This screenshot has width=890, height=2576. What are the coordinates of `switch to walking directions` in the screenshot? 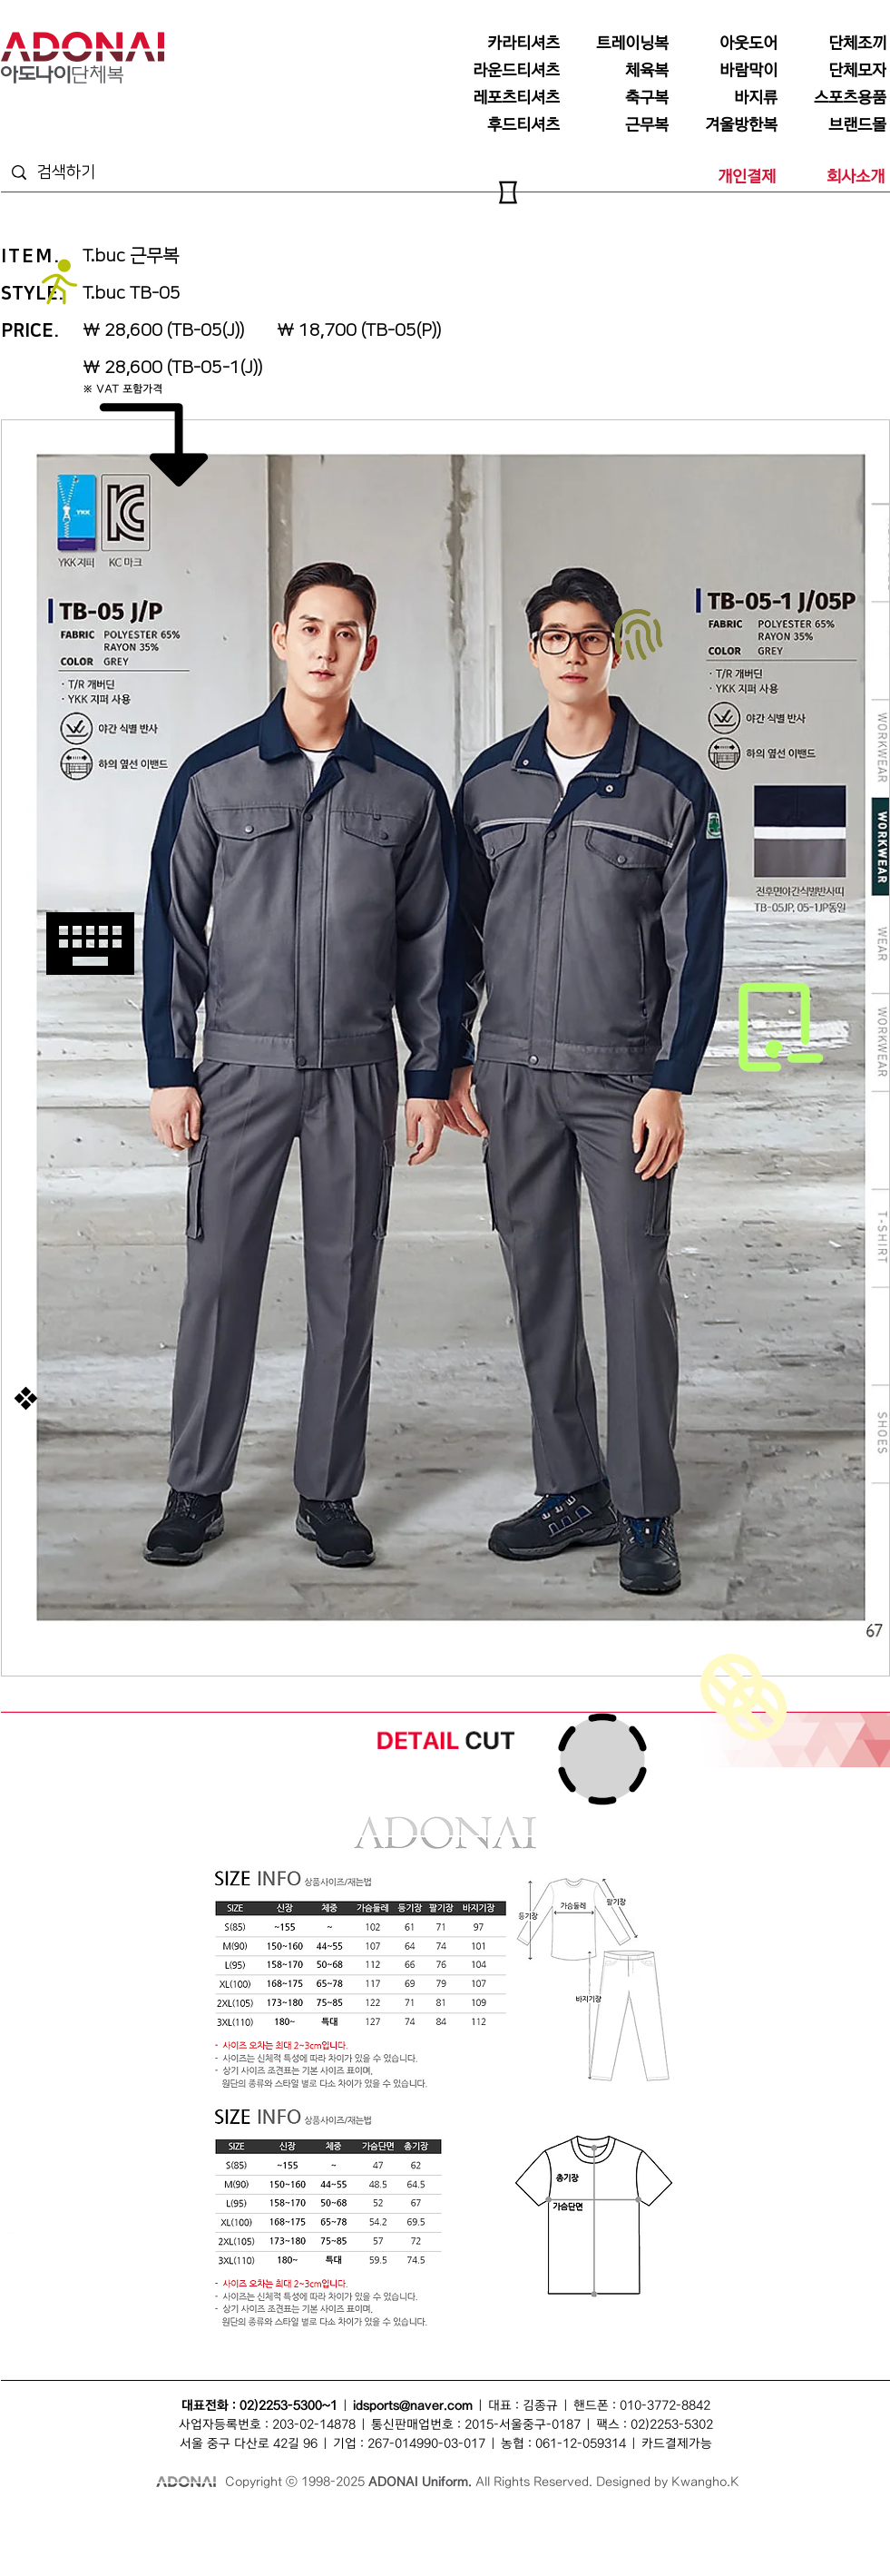 It's located at (59, 281).